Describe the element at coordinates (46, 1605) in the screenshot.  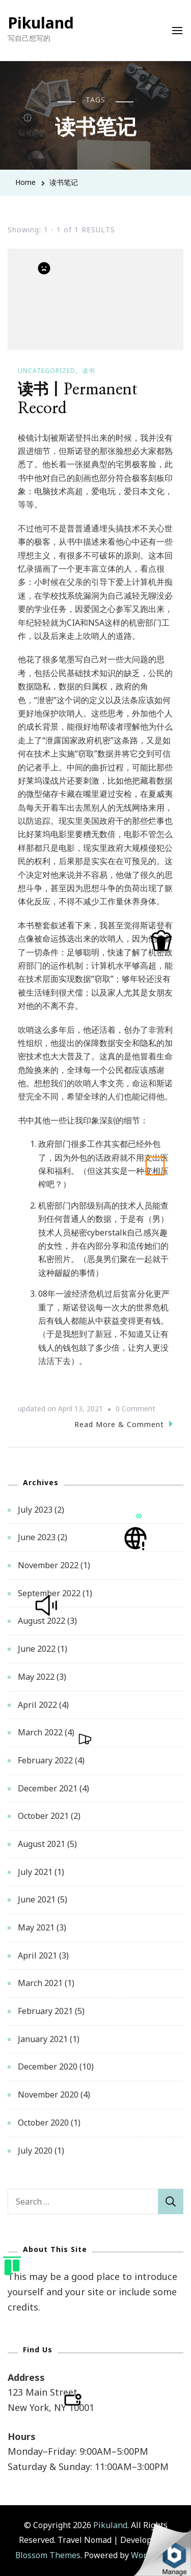
I see `increase or adjust volume` at that location.